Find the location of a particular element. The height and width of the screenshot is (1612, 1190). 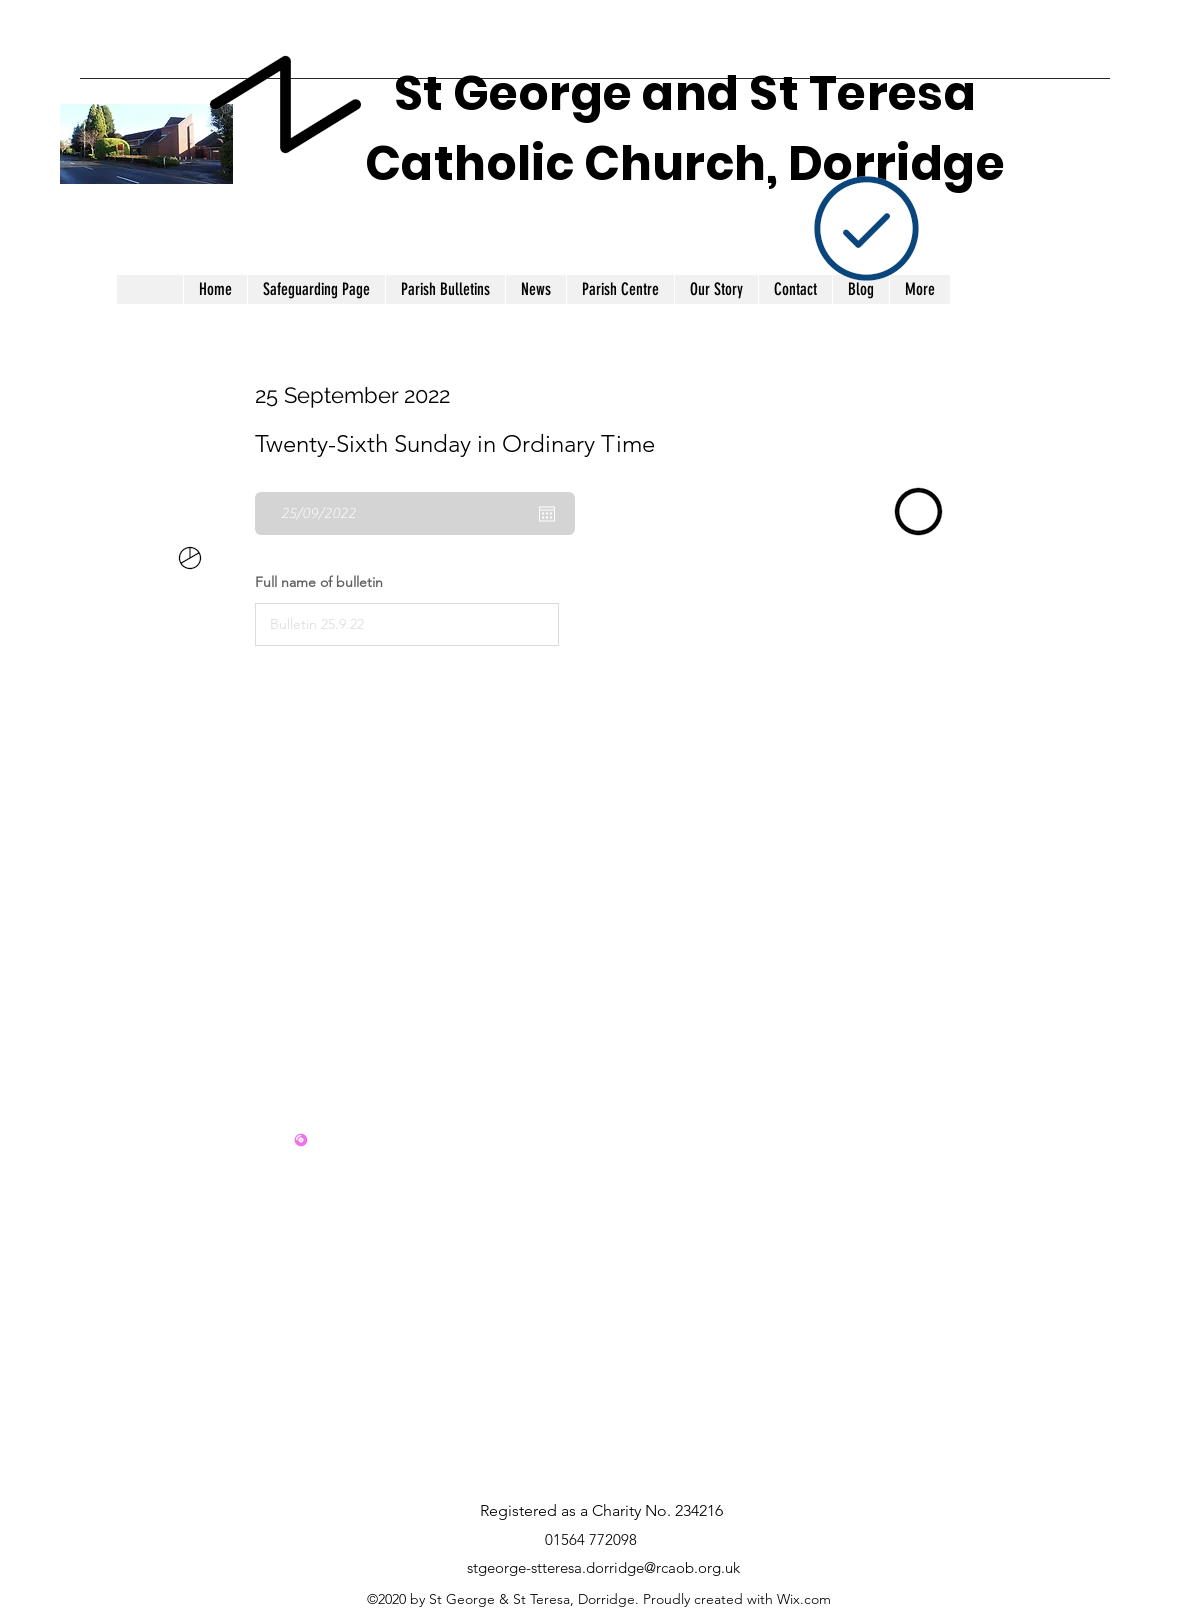

select sawtooth waveform for audio synthesis is located at coordinates (285, 104).